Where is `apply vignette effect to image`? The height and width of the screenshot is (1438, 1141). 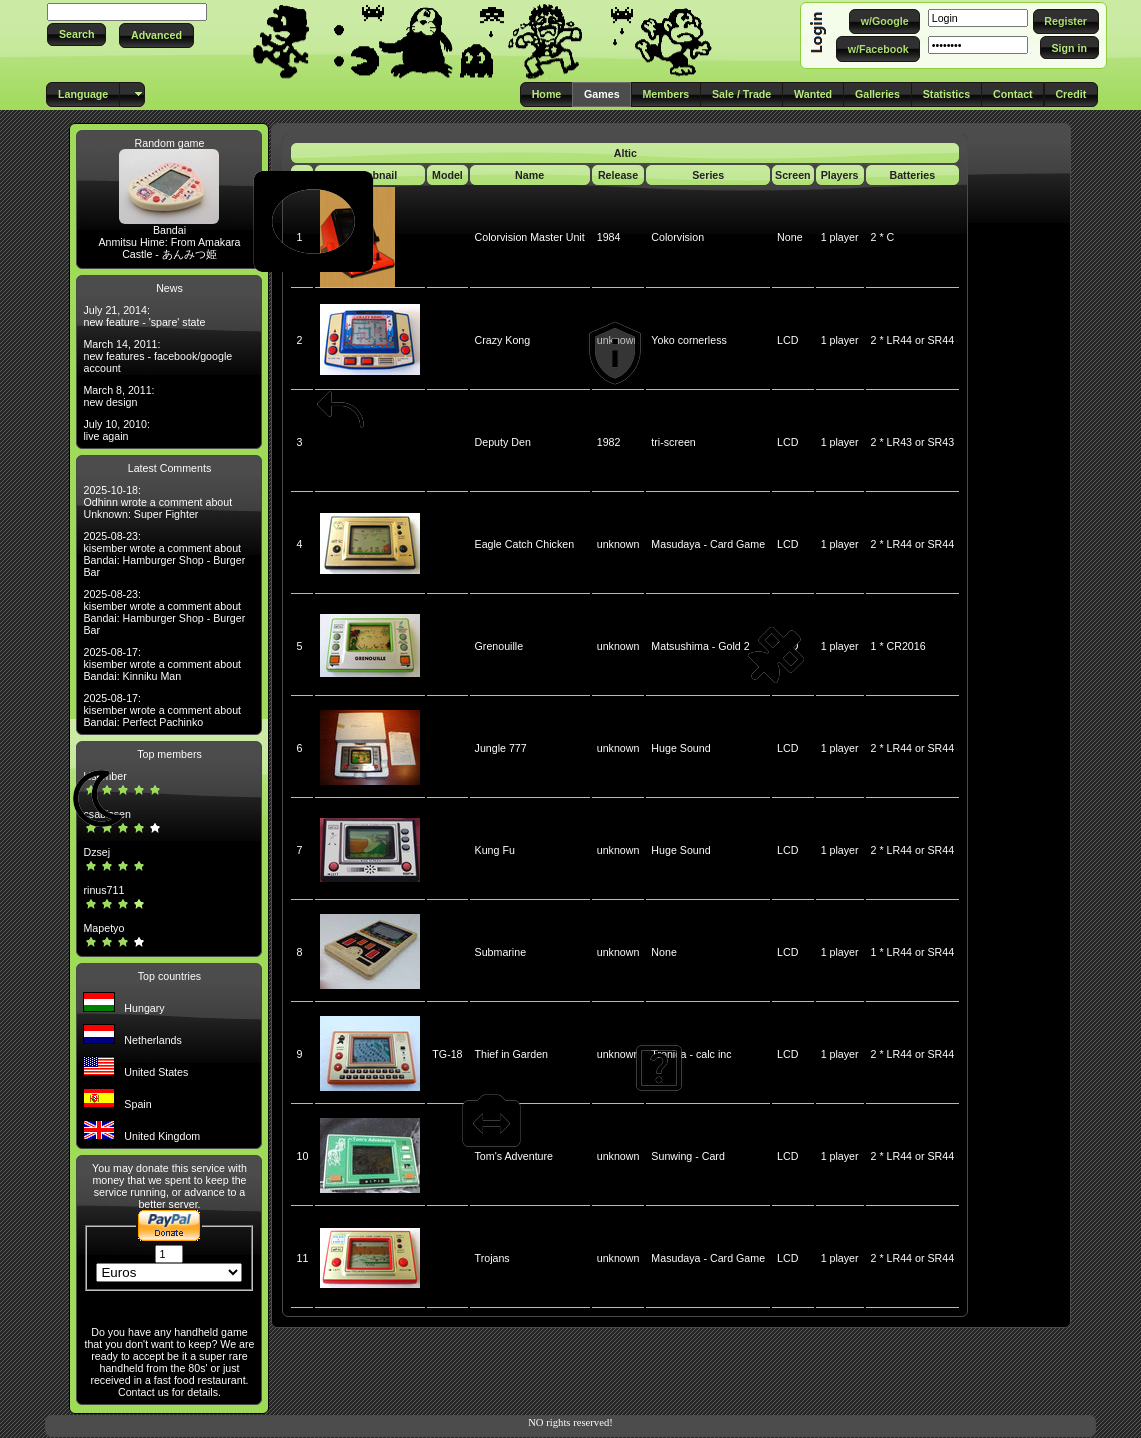
apply vignette effect to image is located at coordinates (313, 221).